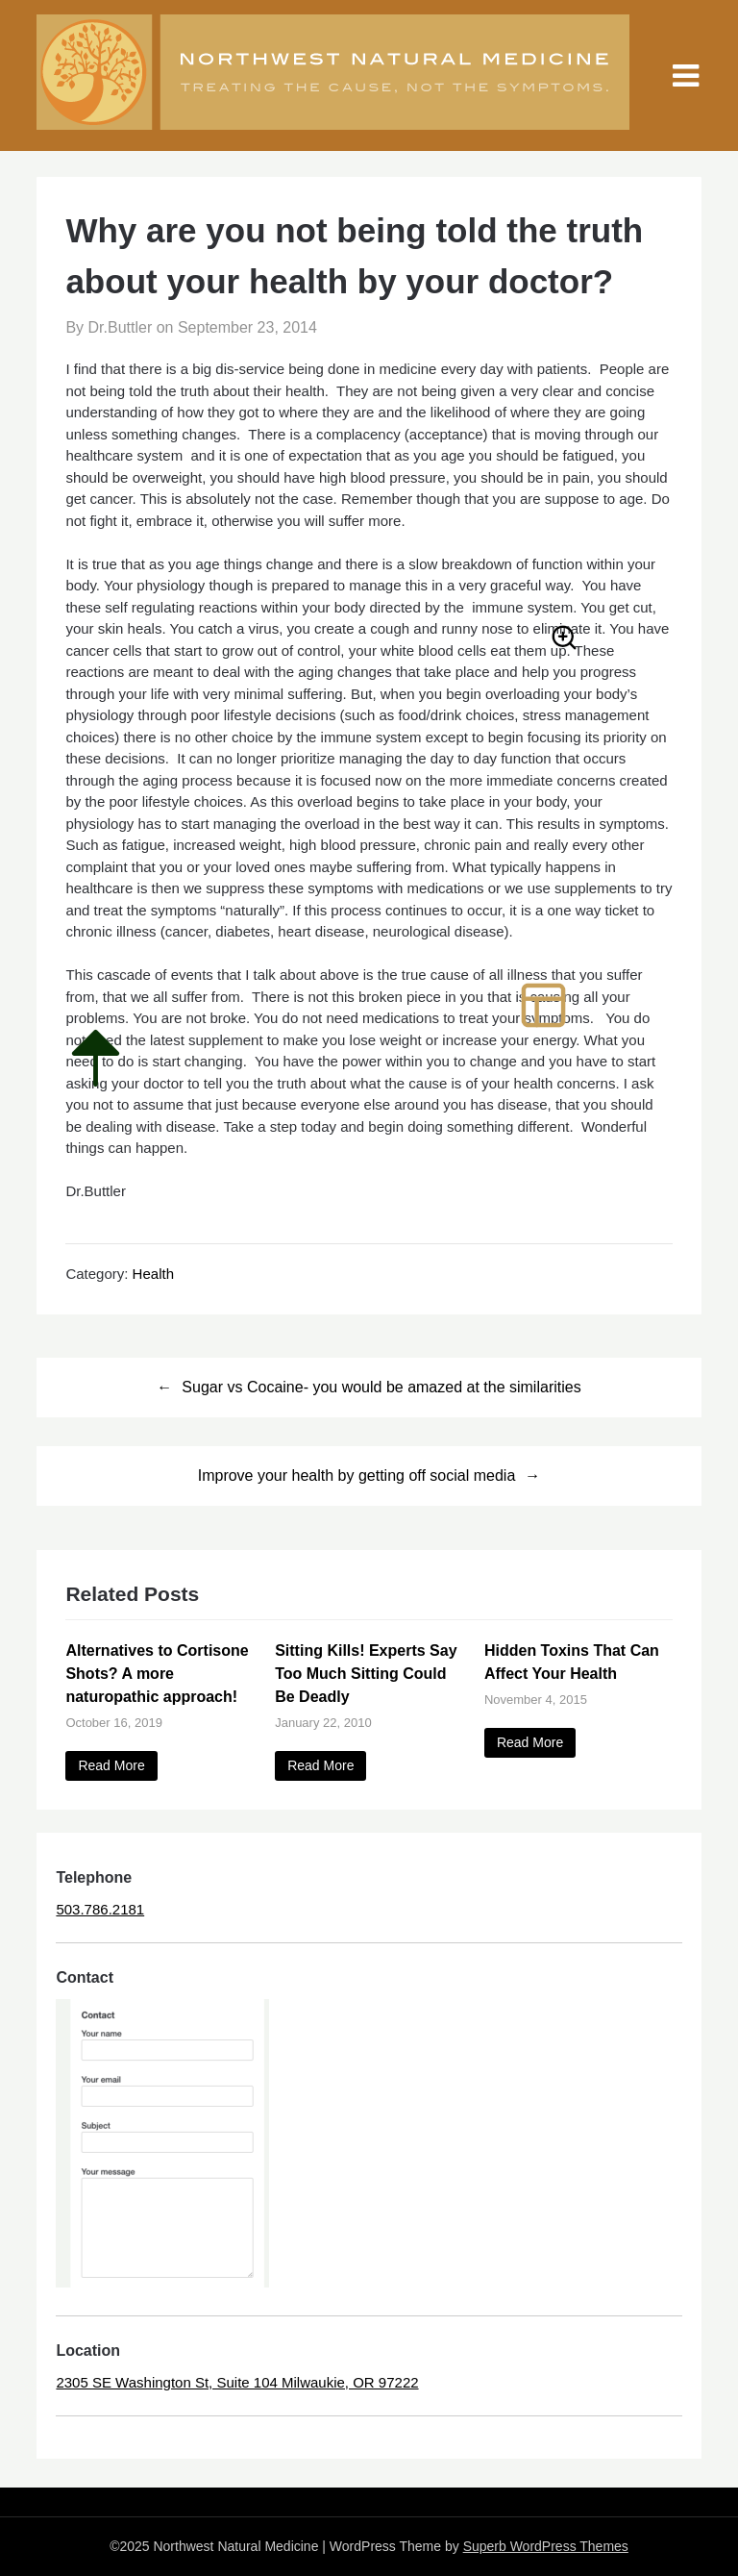 The height and width of the screenshot is (2576, 738). What do you see at coordinates (543, 1005) in the screenshot?
I see `change page layout or view` at bounding box center [543, 1005].